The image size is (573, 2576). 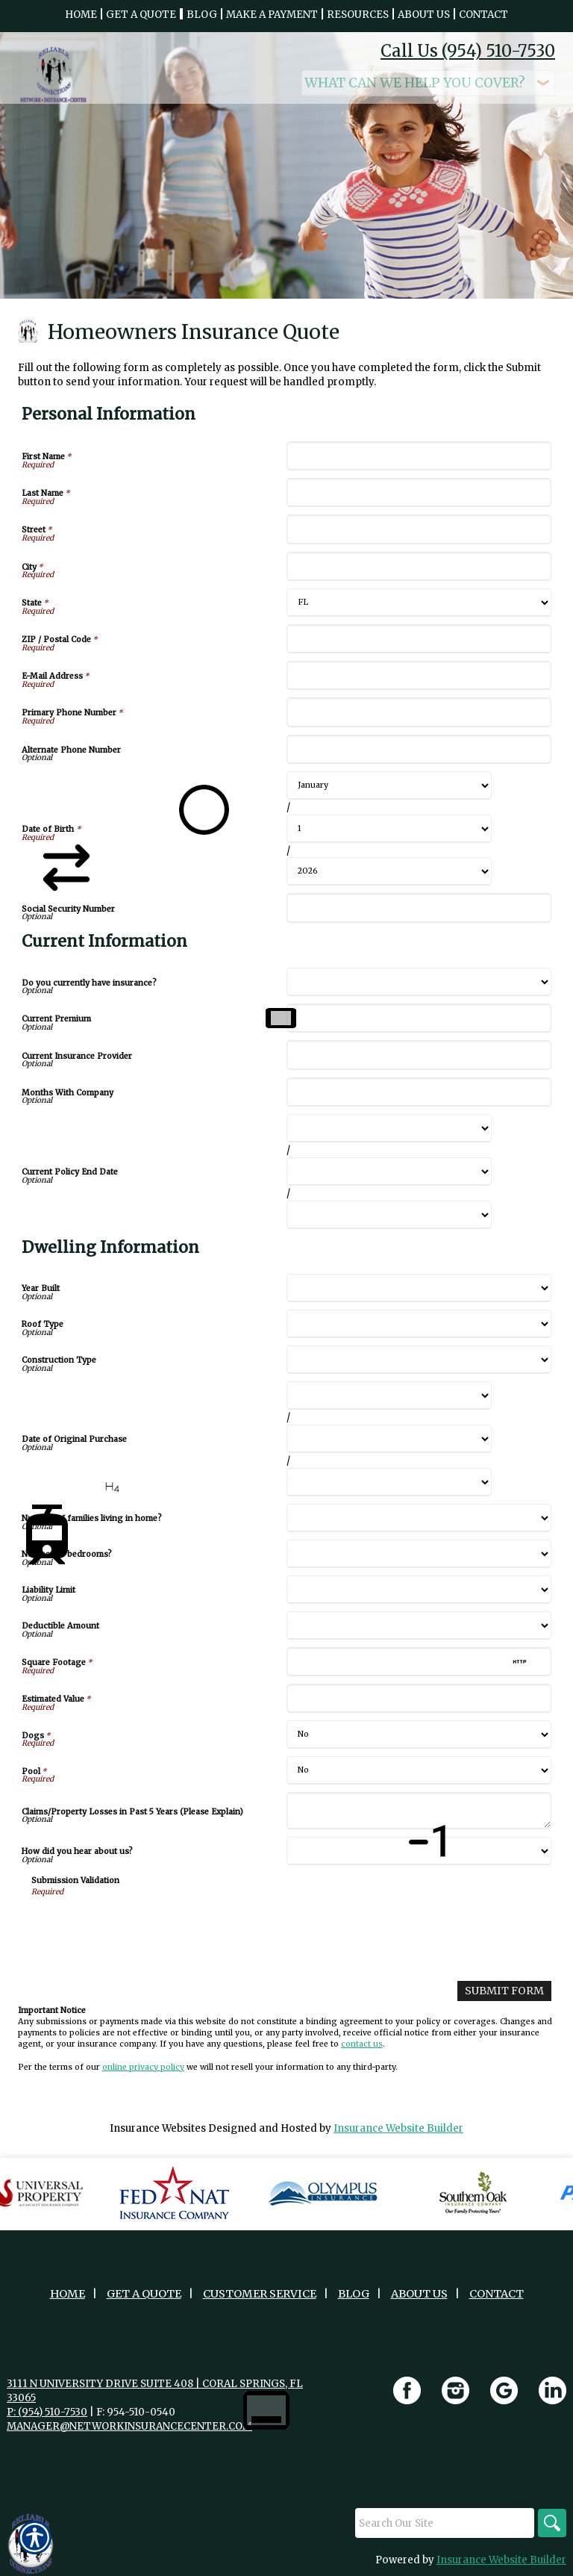 What do you see at coordinates (47, 1534) in the screenshot?
I see `view tram or light rail transit options` at bounding box center [47, 1534].